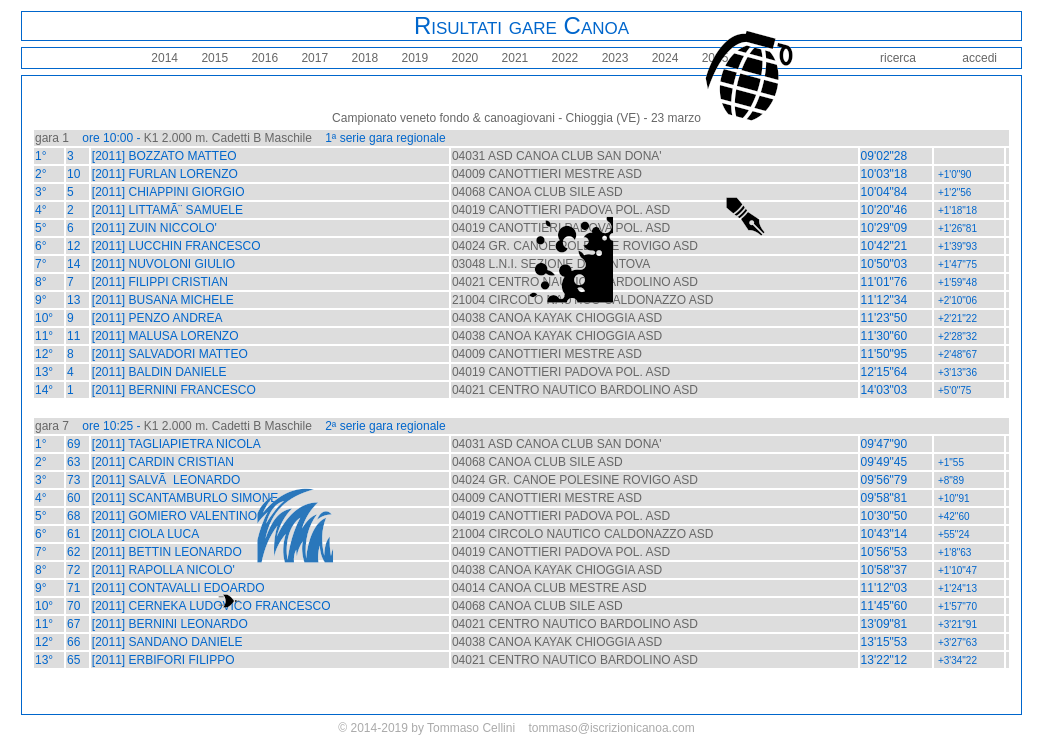 This screenshot has height=746, width=1043. I want to click on indicates ink or paint splatter effect tool, so click(571, 260).